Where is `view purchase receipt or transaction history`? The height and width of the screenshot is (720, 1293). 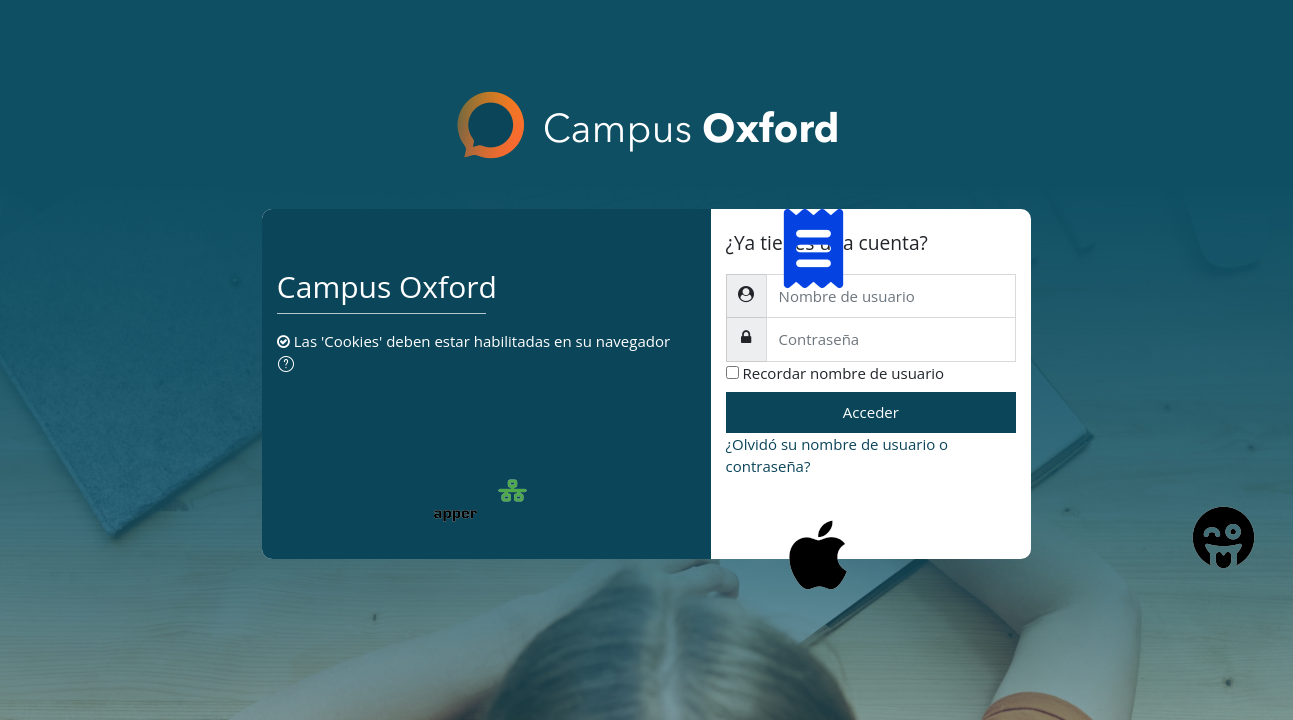 view purchase receipt or transaction history is located at coordinates (813, 248).